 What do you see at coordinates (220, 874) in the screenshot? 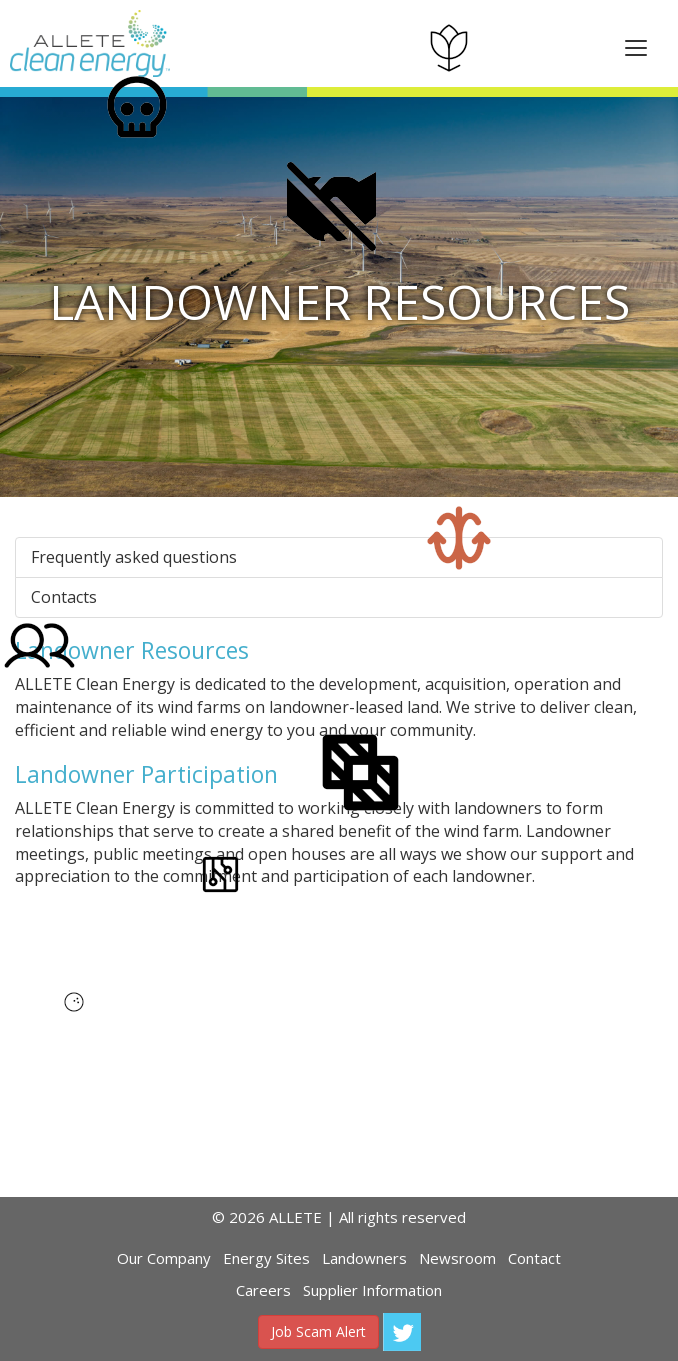
I see `access hardware or circuit settings` at bounding box center [220, 874].